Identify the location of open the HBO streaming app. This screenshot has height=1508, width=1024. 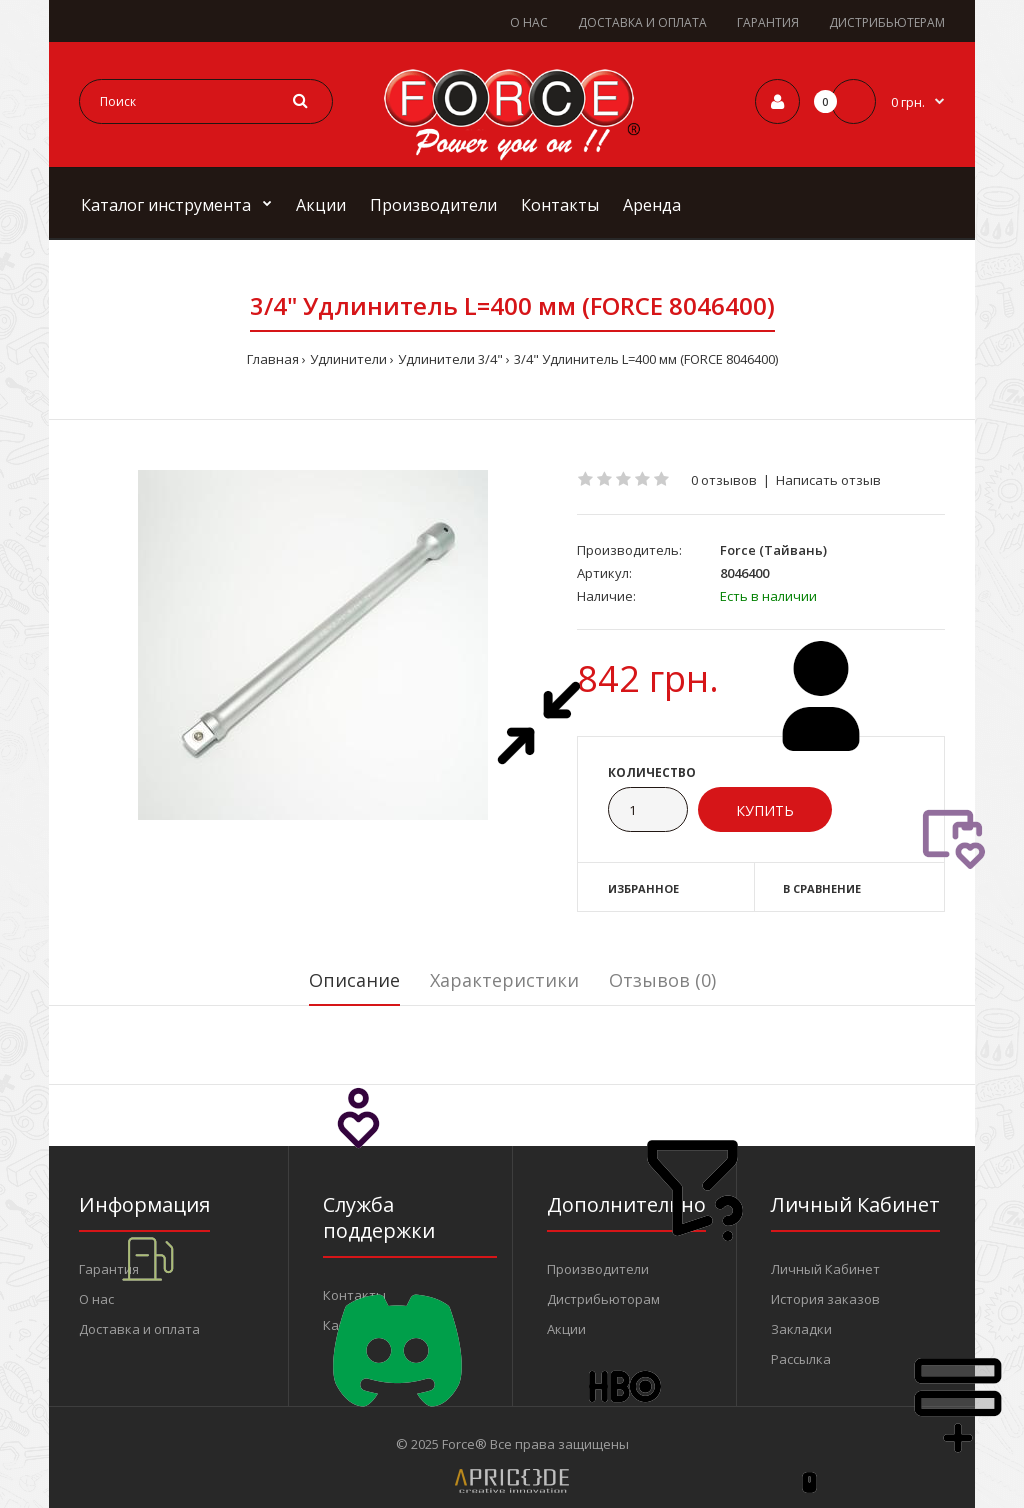
(623, 1386).